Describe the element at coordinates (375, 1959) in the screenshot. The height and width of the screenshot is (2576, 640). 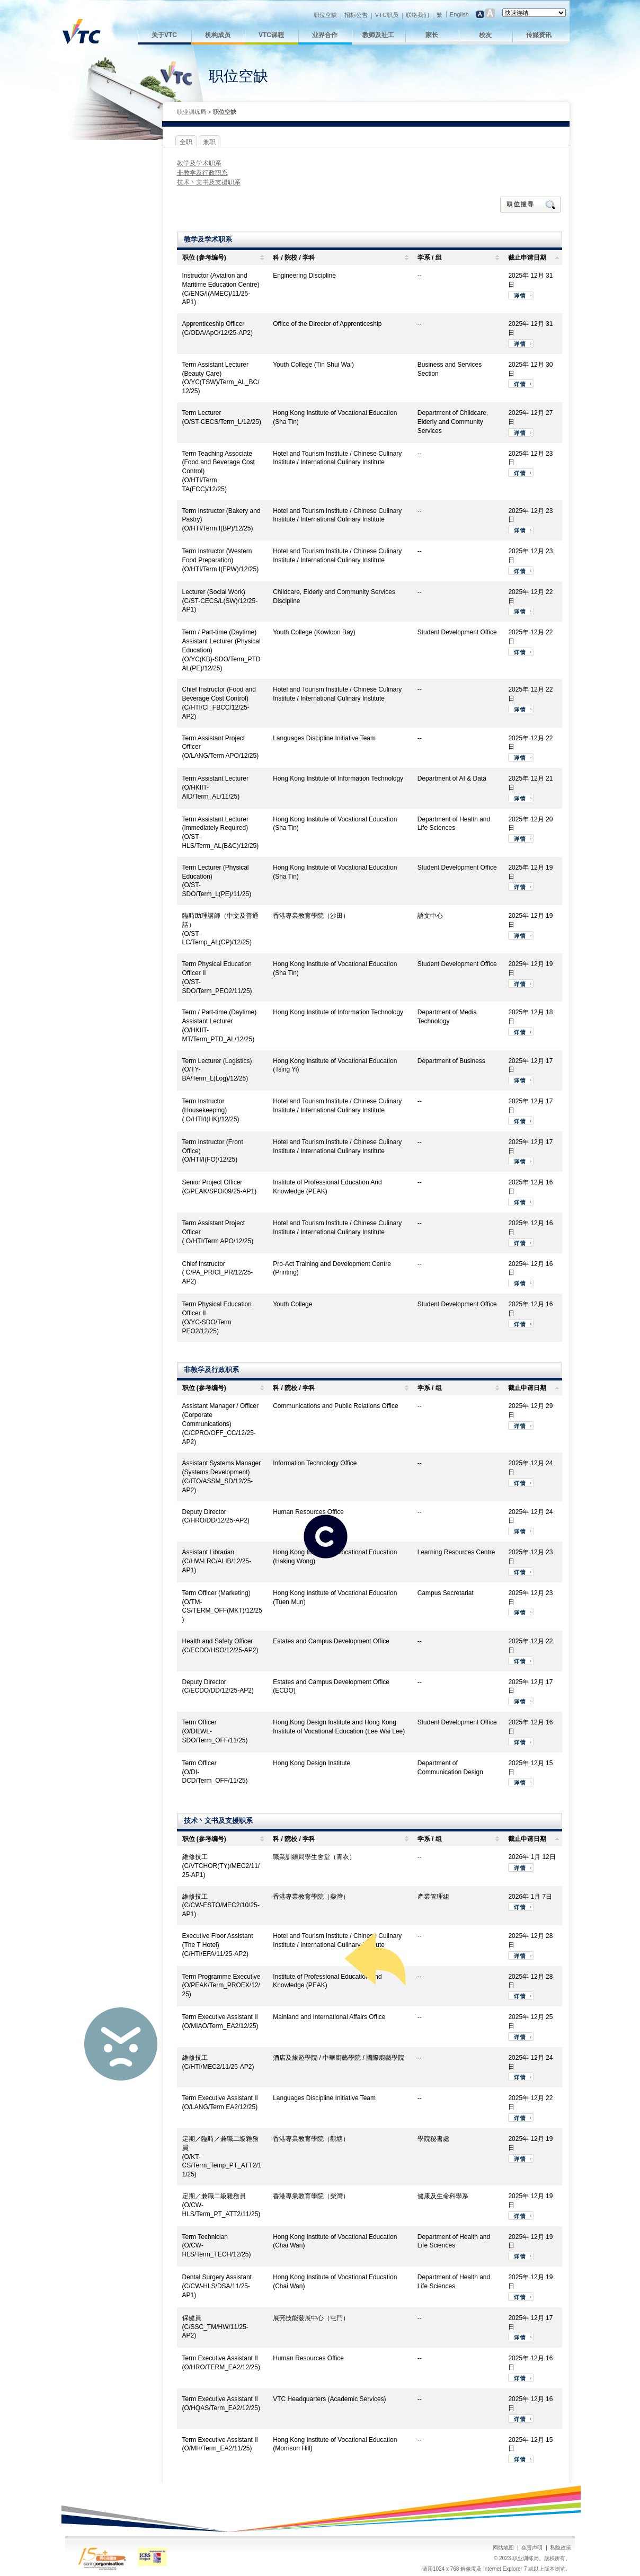
I see `undo the last action` at that location.